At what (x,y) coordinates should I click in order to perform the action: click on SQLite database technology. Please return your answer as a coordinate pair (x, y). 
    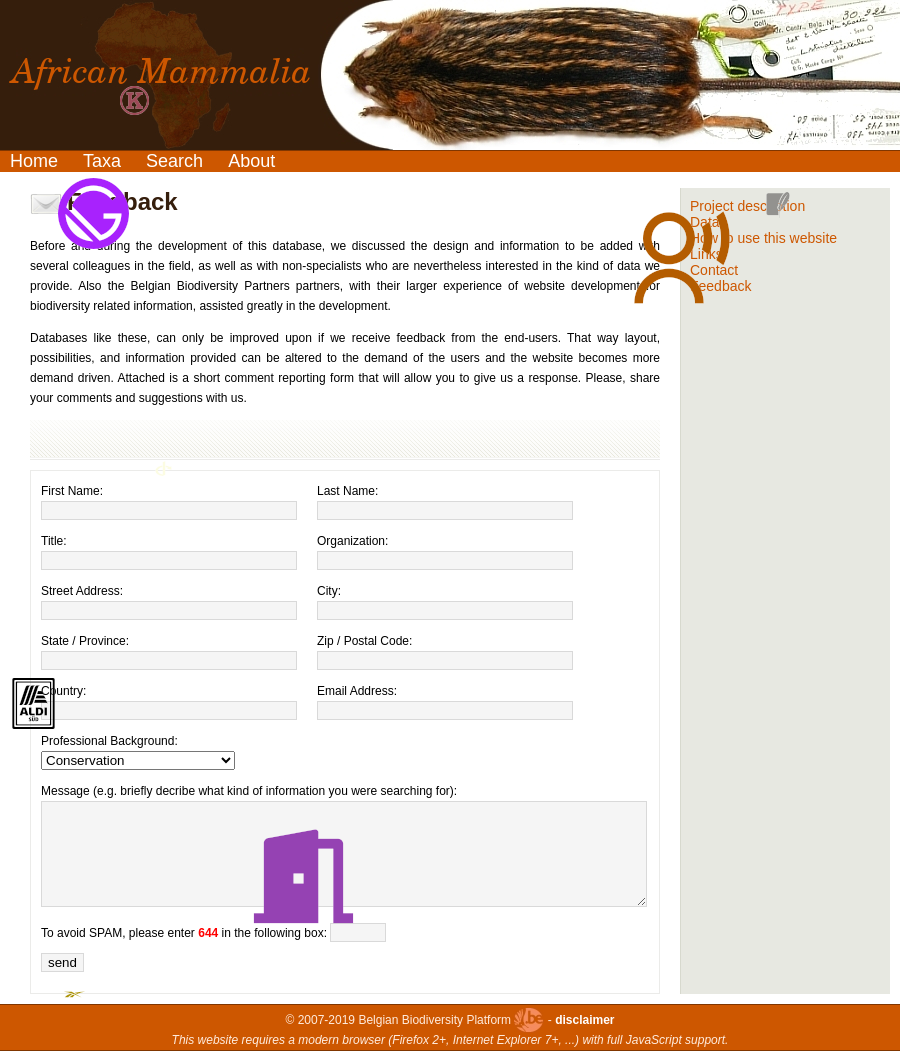
    Looking at the image, I should click on (778, 205).